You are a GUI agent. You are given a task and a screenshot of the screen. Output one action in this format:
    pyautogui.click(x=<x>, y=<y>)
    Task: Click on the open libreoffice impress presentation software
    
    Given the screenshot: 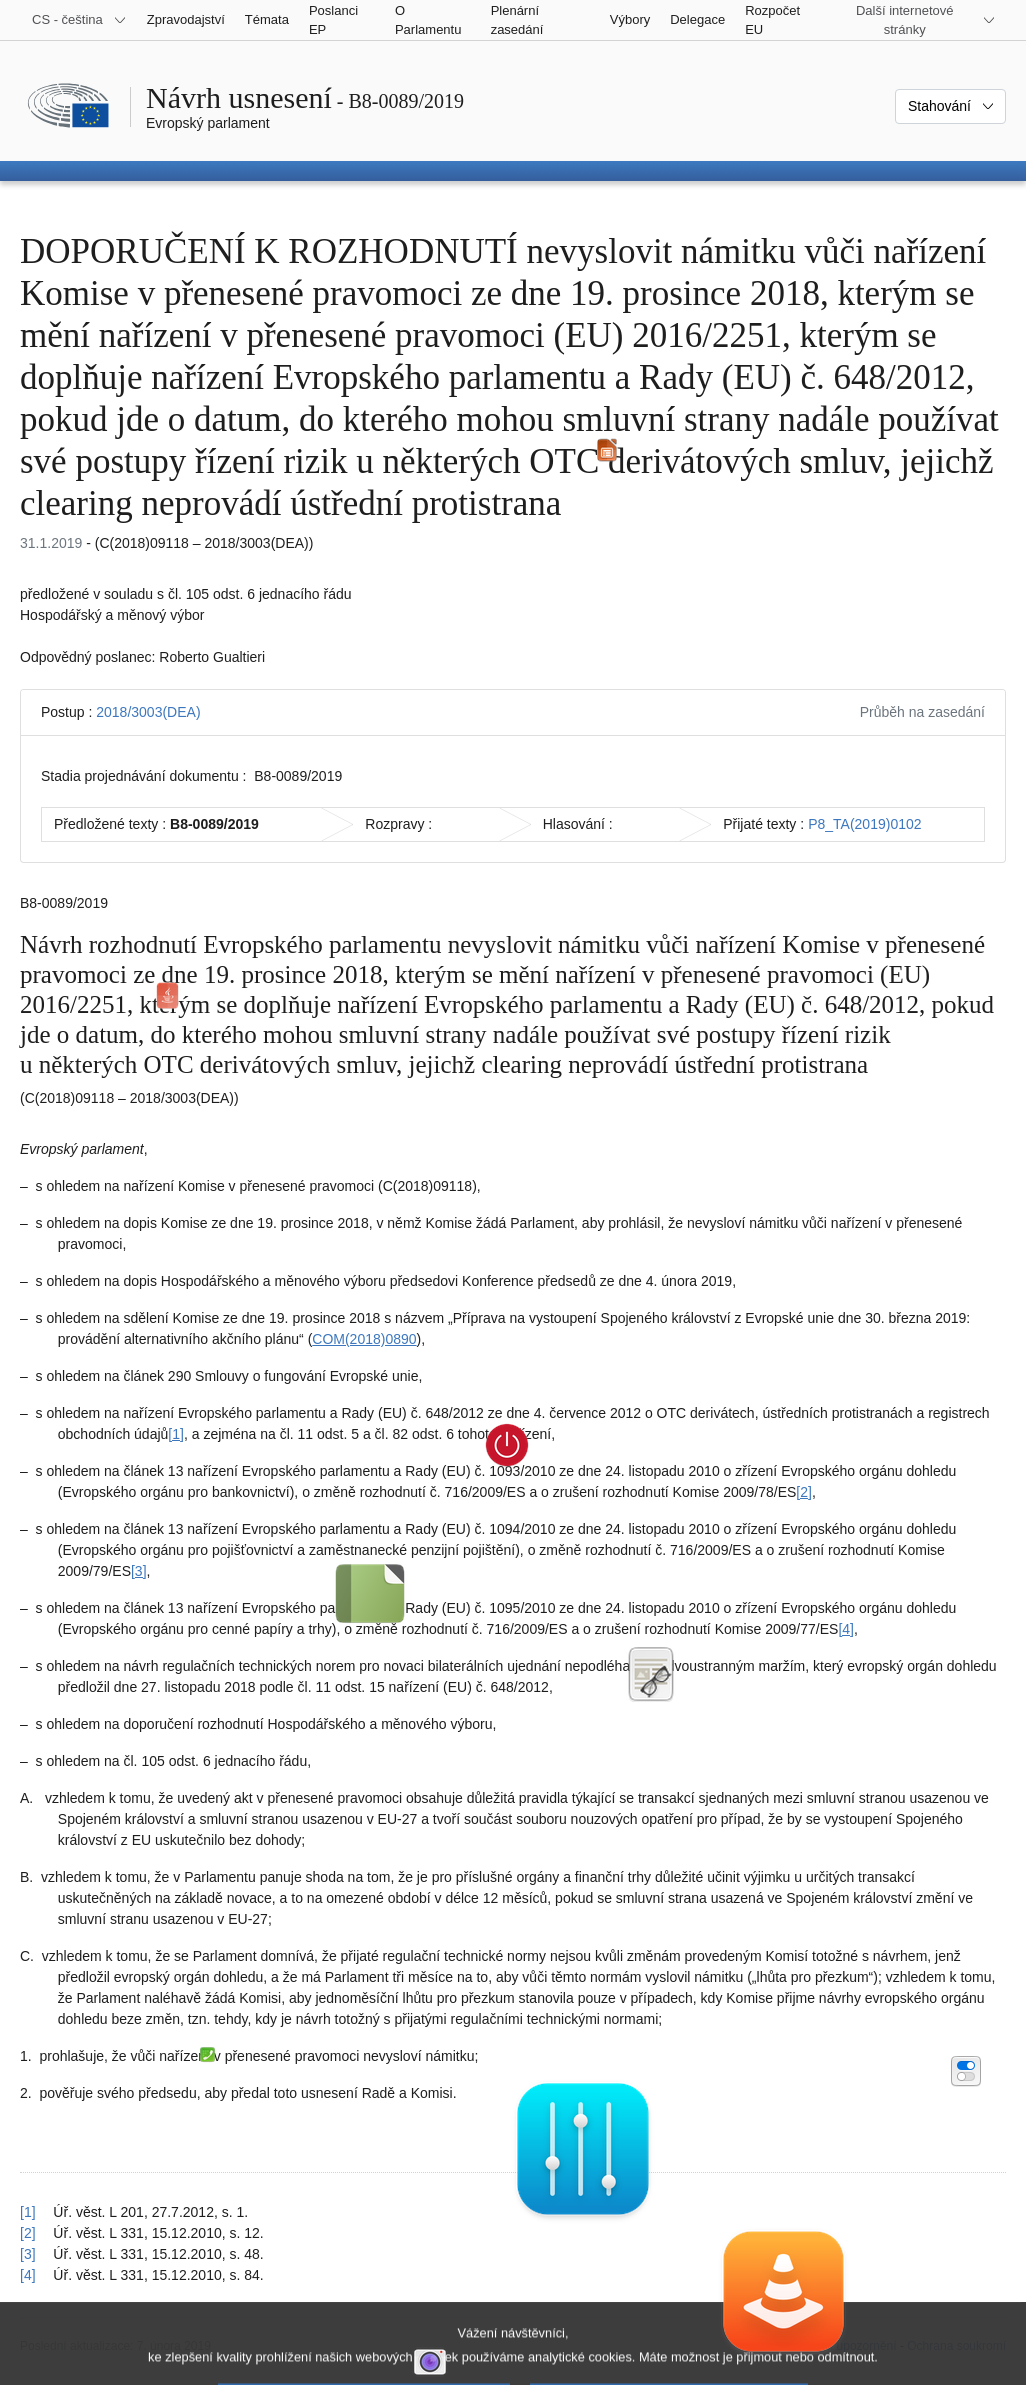 What is the action you would take?
    pyautogui.click(x=607, y=450)
    